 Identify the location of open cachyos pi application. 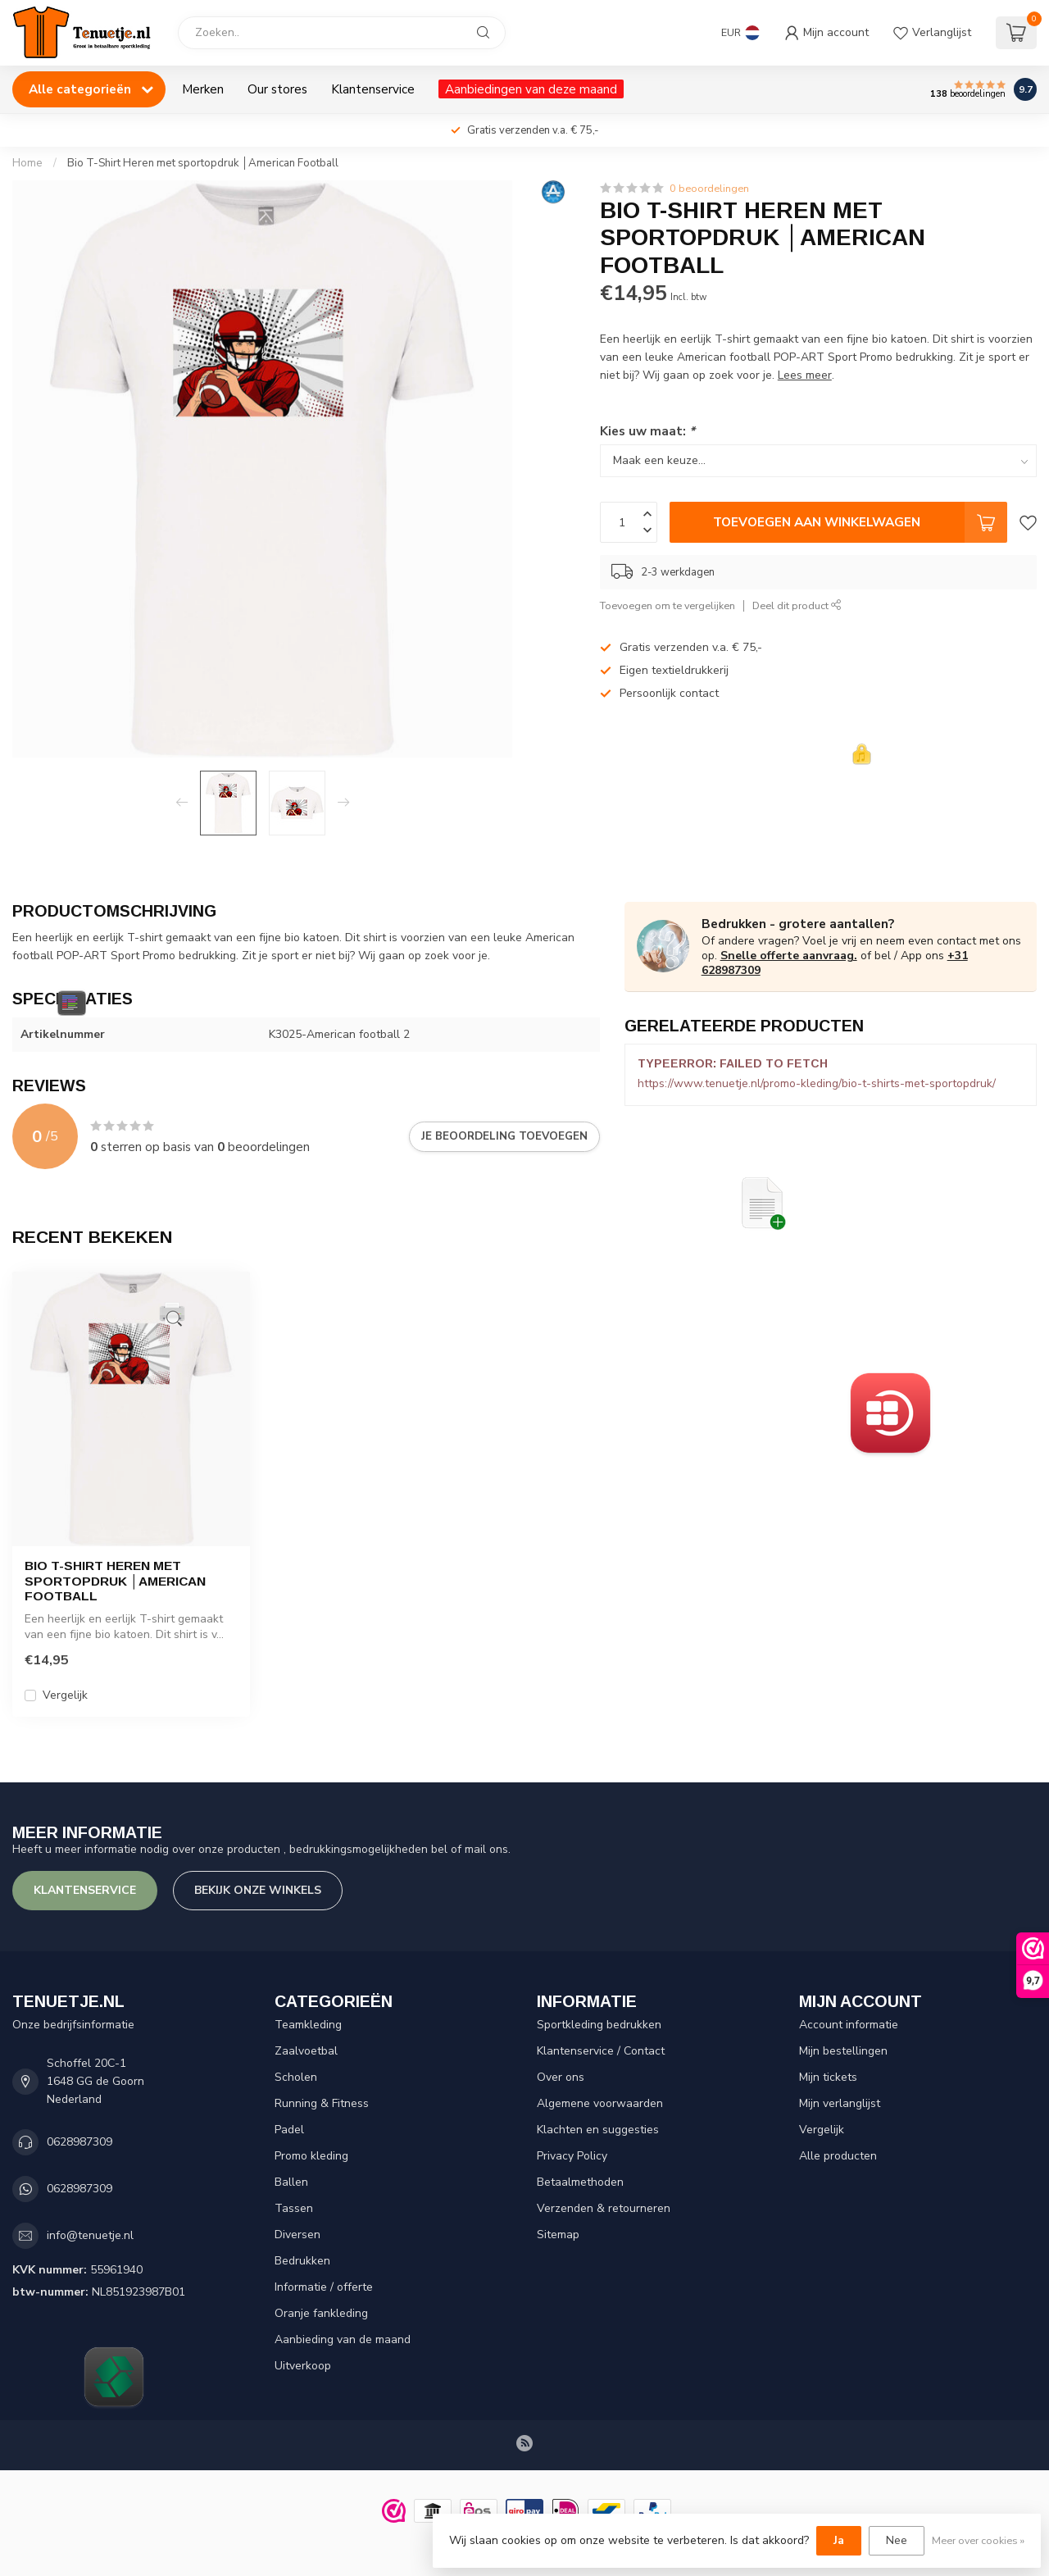
(114, 2377).